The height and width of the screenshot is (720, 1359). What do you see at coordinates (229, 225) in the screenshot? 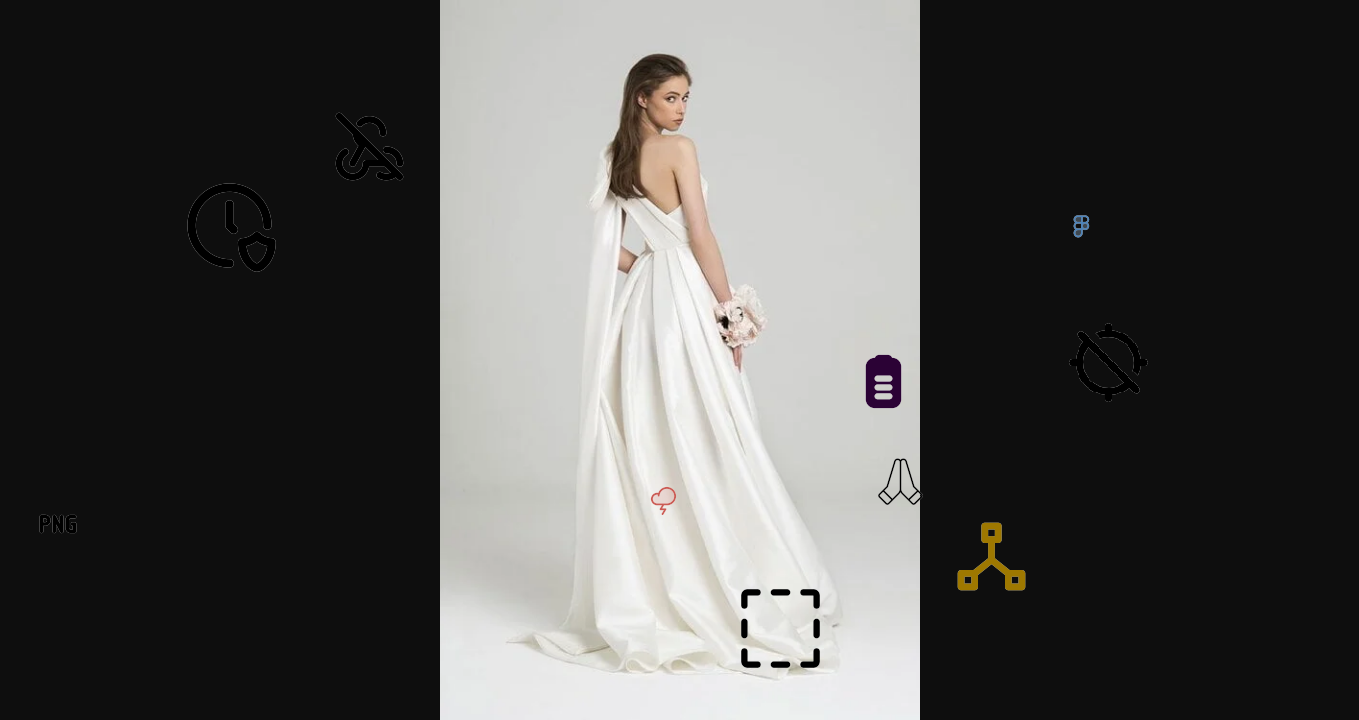
I see `view protected or secure time settings` at bounding box center [229, 225].